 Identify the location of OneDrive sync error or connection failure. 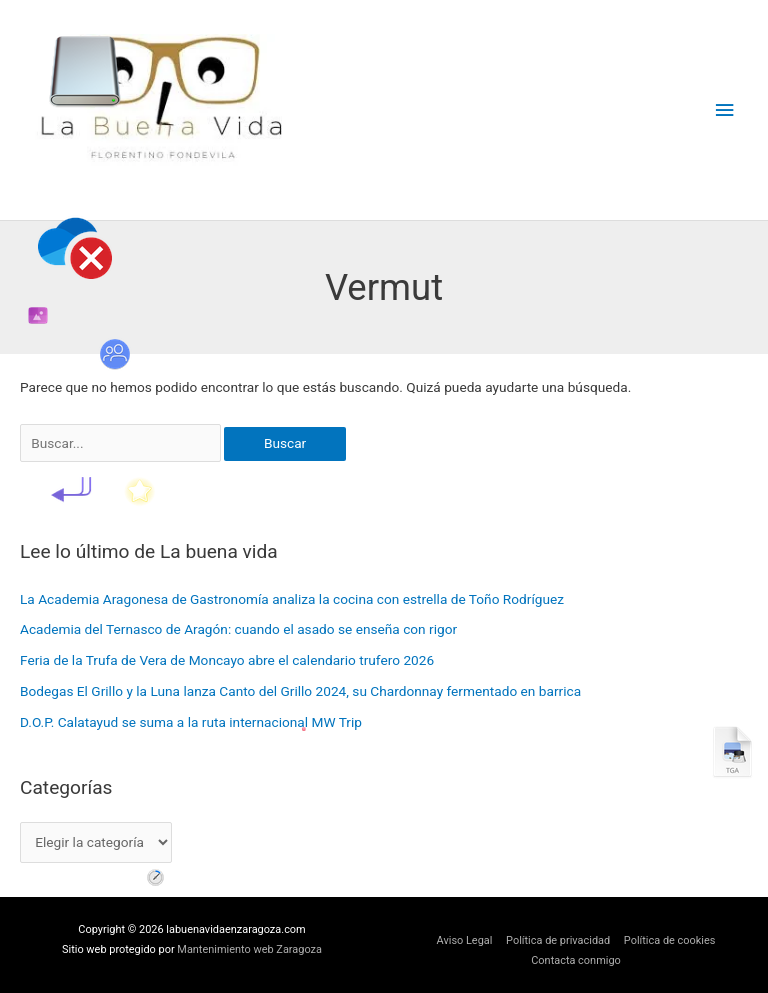
(75, 242).